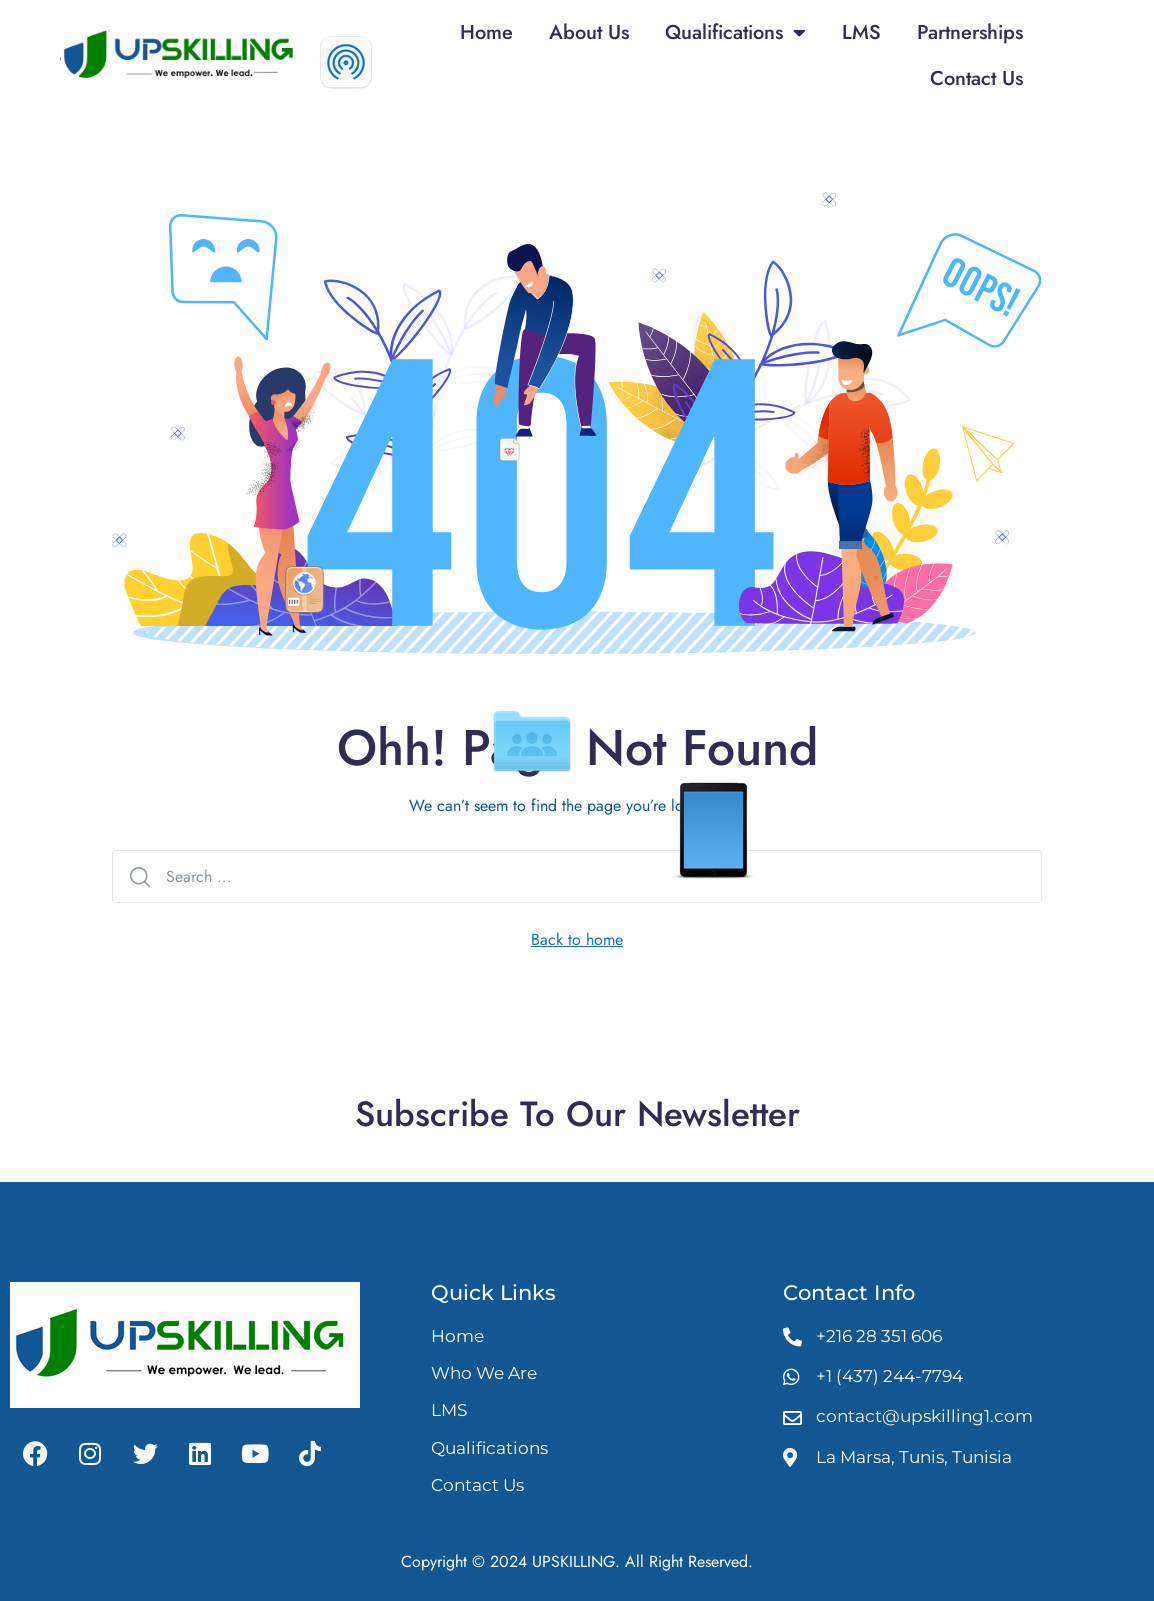 Image resolution: width=1154 pixels, height=1601 pixels. What do you see at coordinates (532, 741) in the screenshot?
I see `access shared group folder` at bounding box center [532, 741].